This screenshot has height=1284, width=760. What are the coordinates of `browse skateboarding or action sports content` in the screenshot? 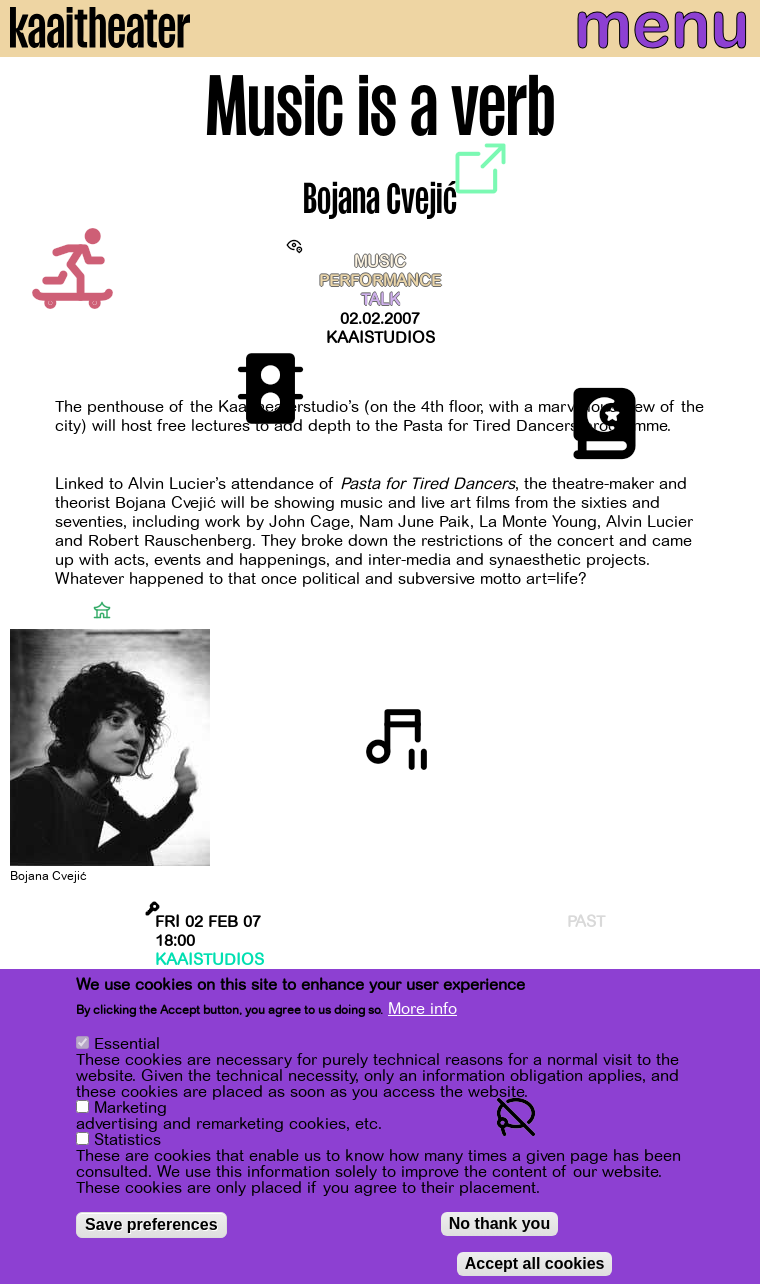 It's located at (72, 268).